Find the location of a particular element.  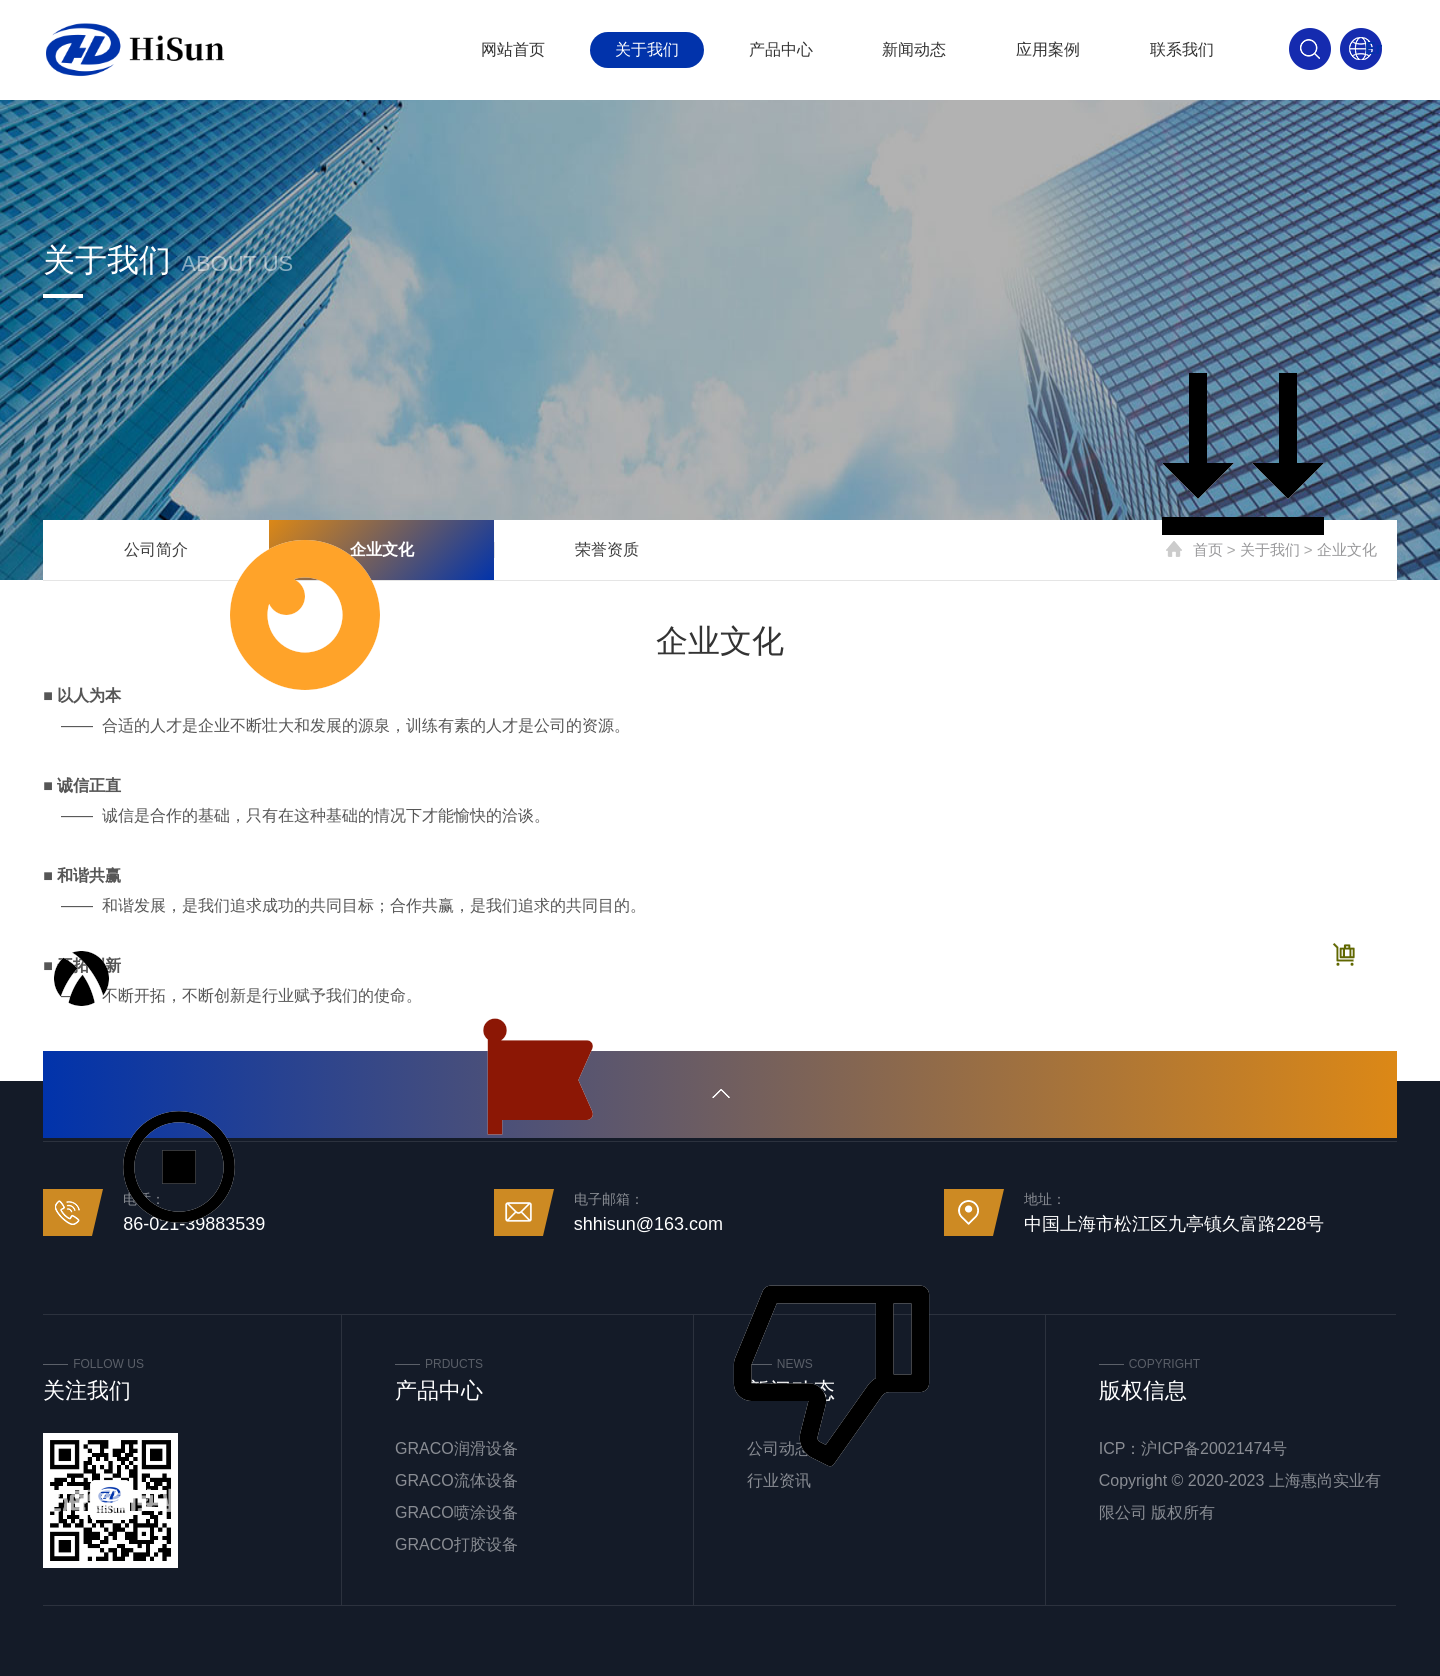

racket programming language logo is located at coordinates (81, 978).